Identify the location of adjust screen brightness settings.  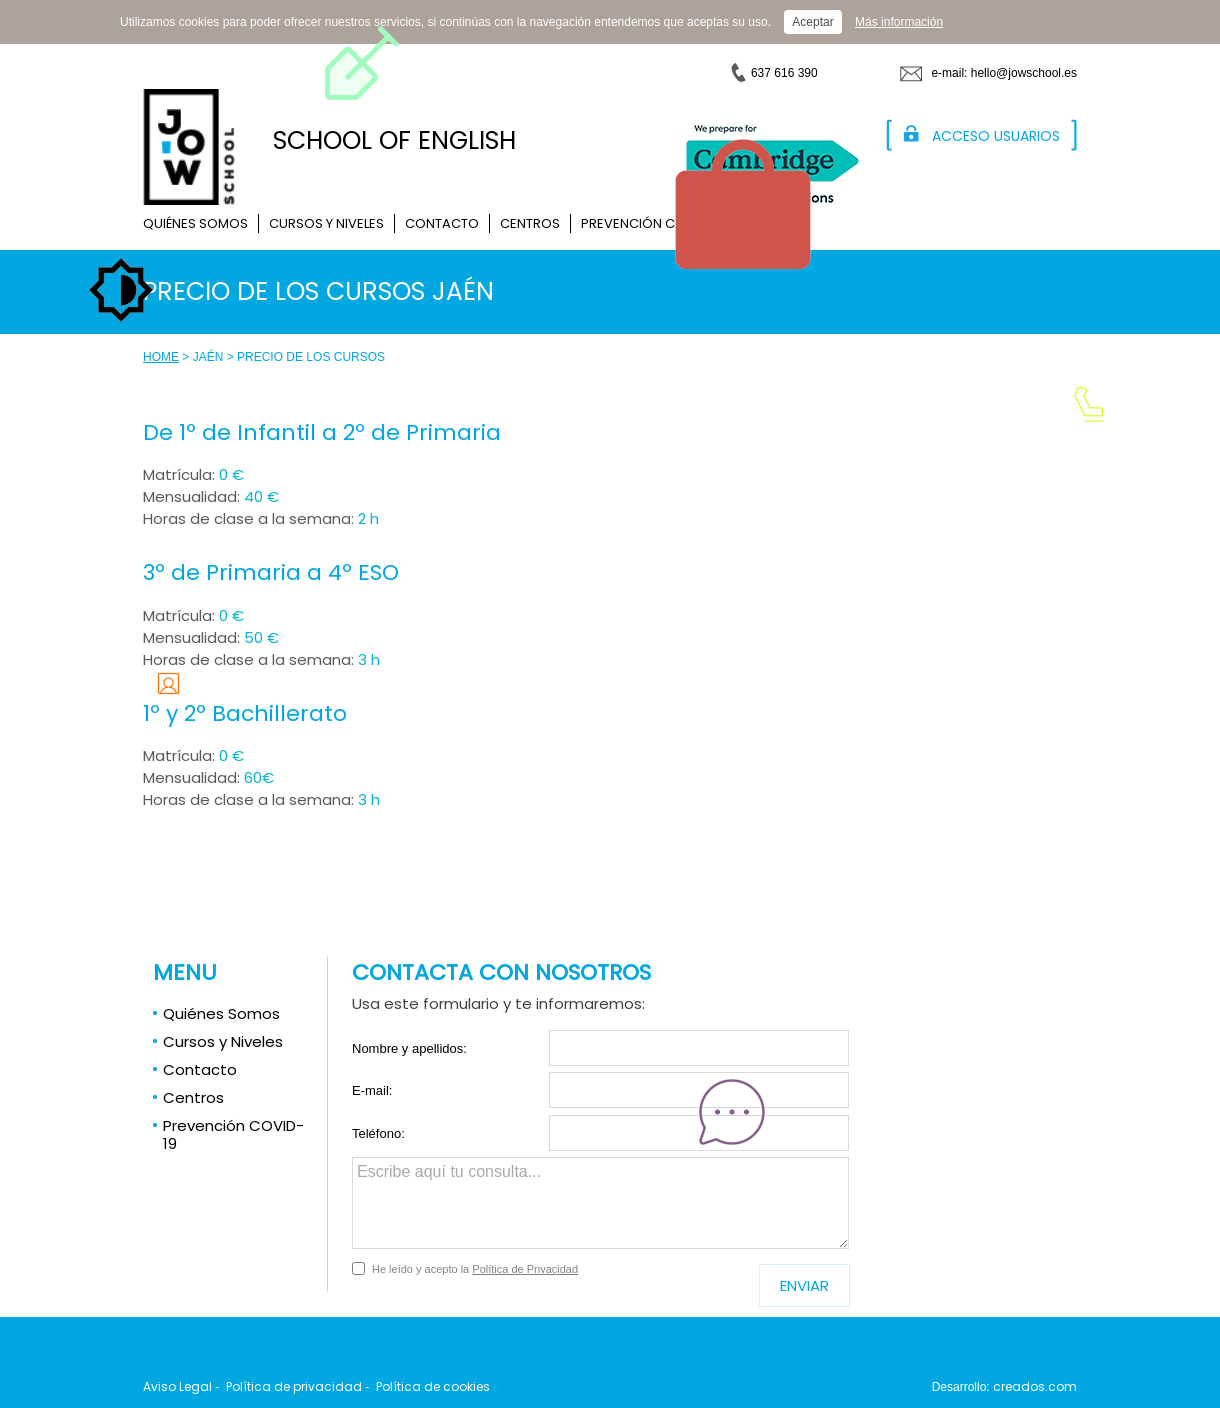
(121, 290).